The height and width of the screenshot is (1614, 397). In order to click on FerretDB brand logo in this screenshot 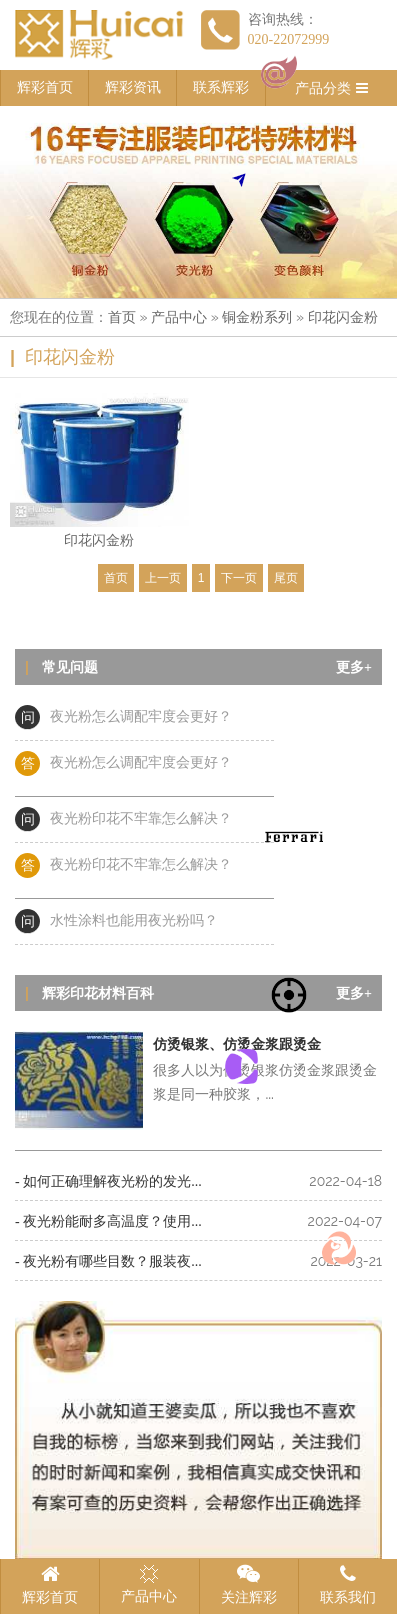, I will do `click(339, 1248)`.